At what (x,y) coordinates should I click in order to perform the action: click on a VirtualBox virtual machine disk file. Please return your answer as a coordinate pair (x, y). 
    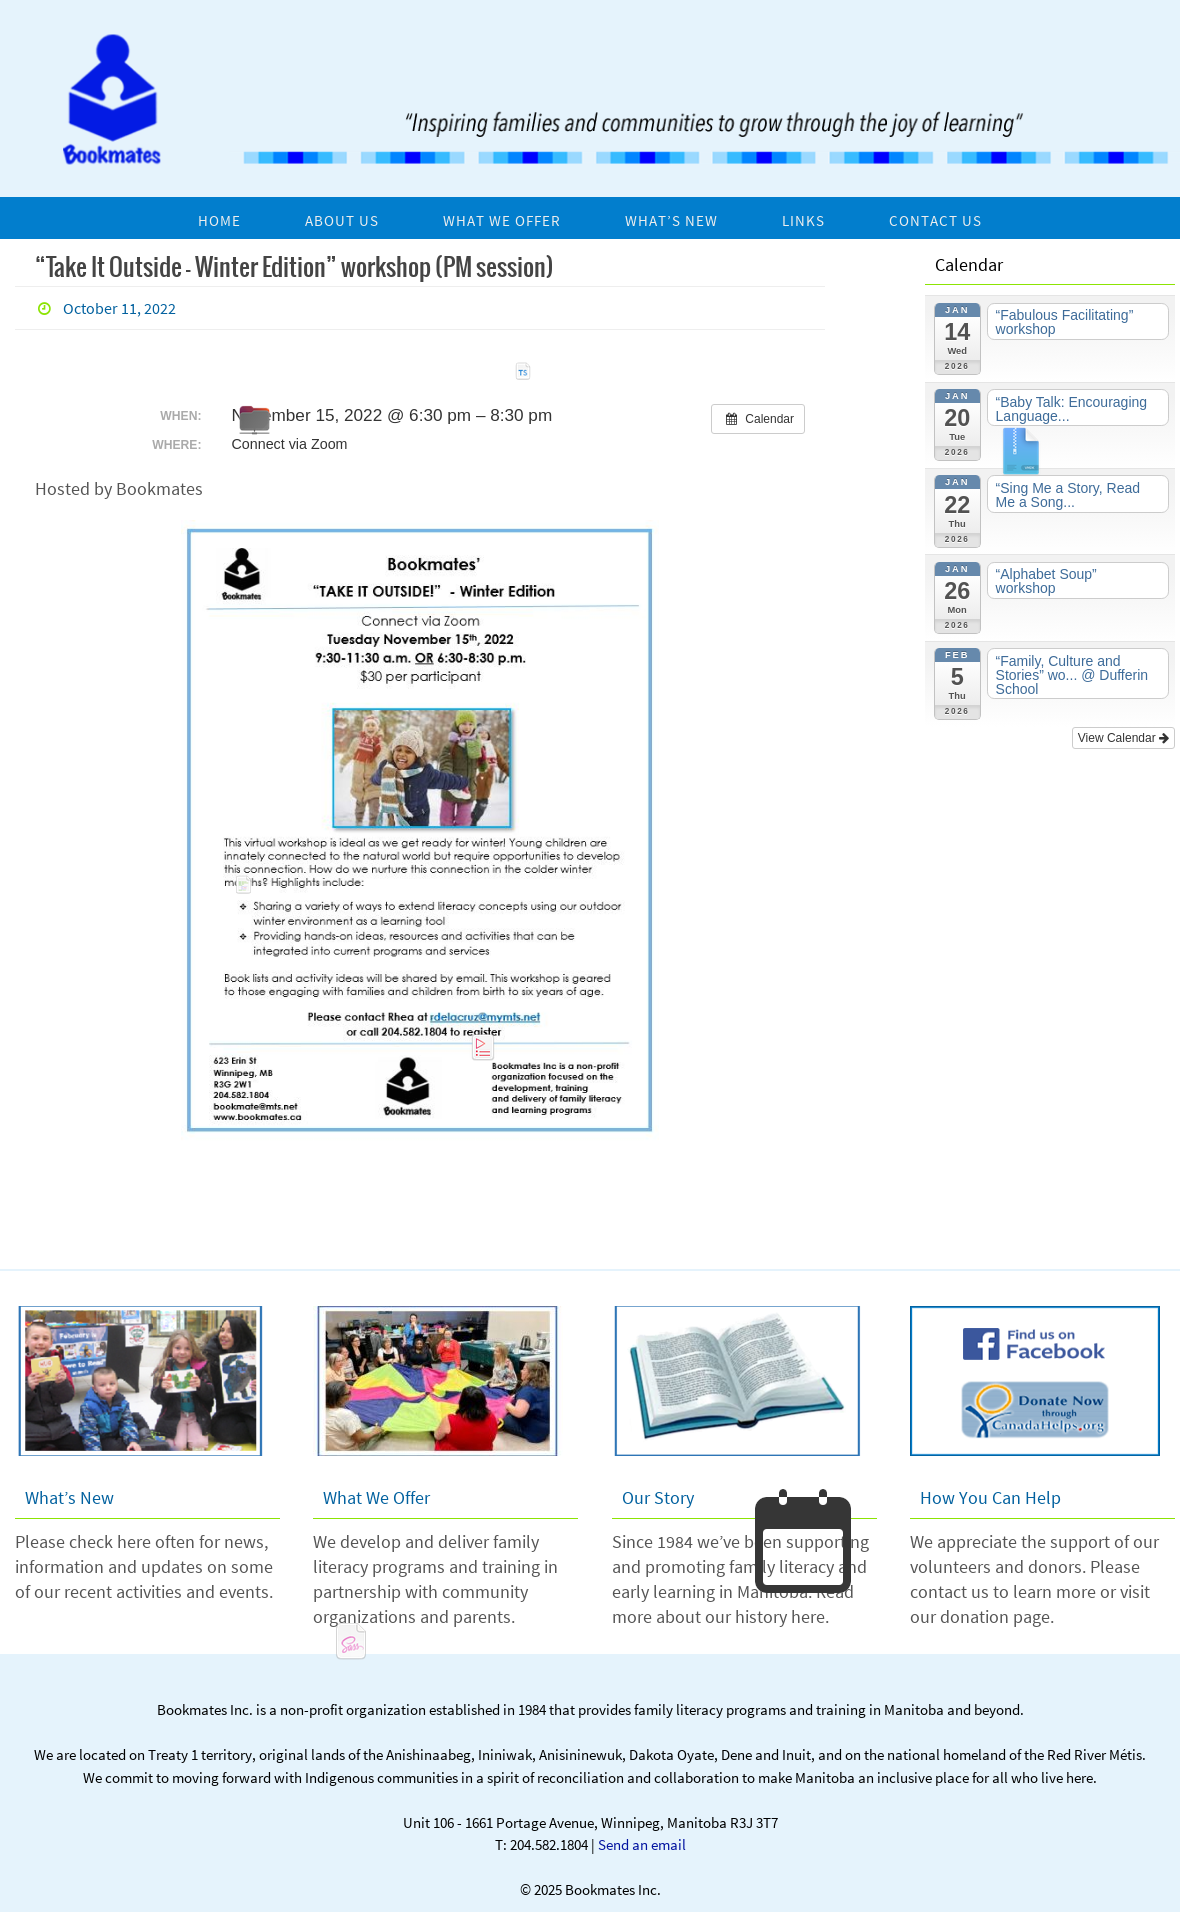
    Looking at the image, I should click on (1021, 452).